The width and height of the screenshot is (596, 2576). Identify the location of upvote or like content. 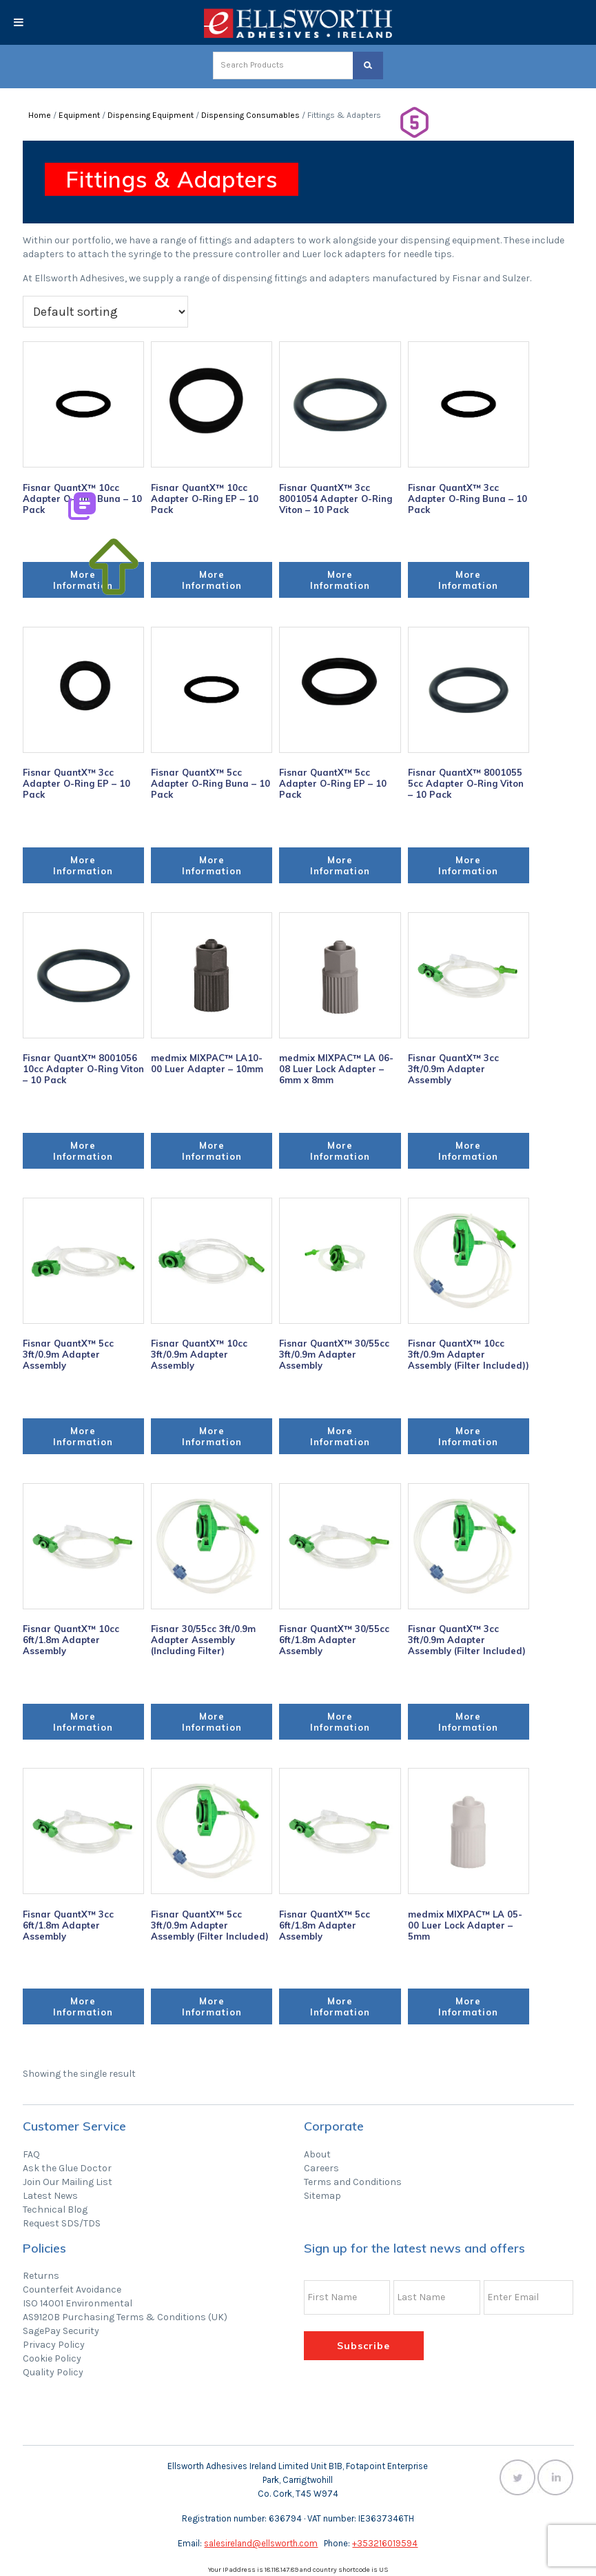
(114, 566).